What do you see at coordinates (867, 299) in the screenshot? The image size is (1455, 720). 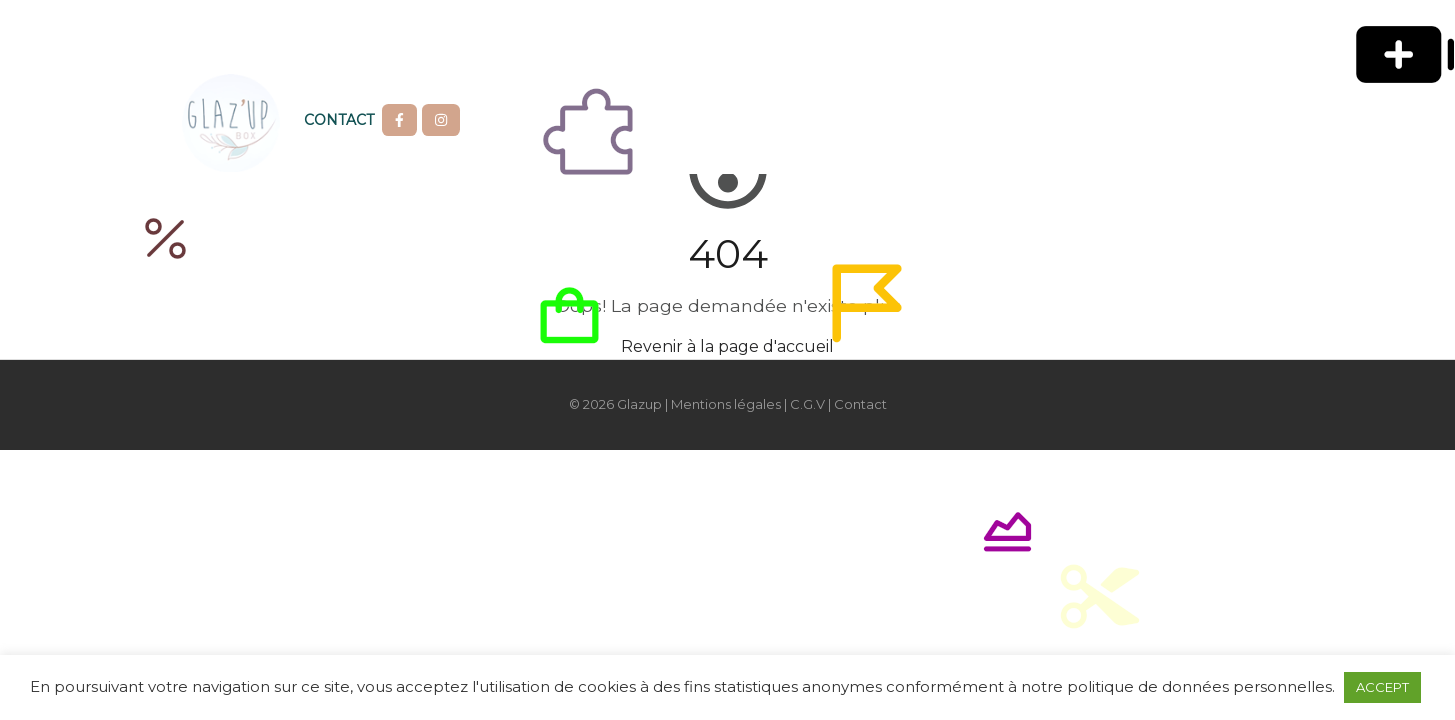 I see `flag an item for review or attention` at bounding box center [867, 299].